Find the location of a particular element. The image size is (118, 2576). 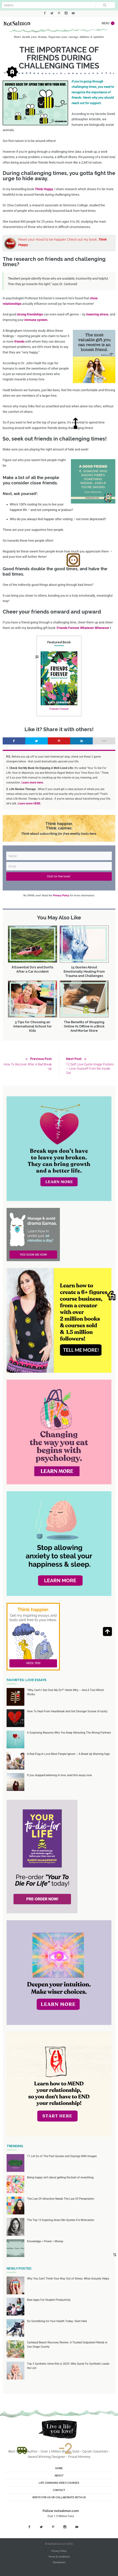

enable automatic brightness adjustment is located at coordinates (12, 72).